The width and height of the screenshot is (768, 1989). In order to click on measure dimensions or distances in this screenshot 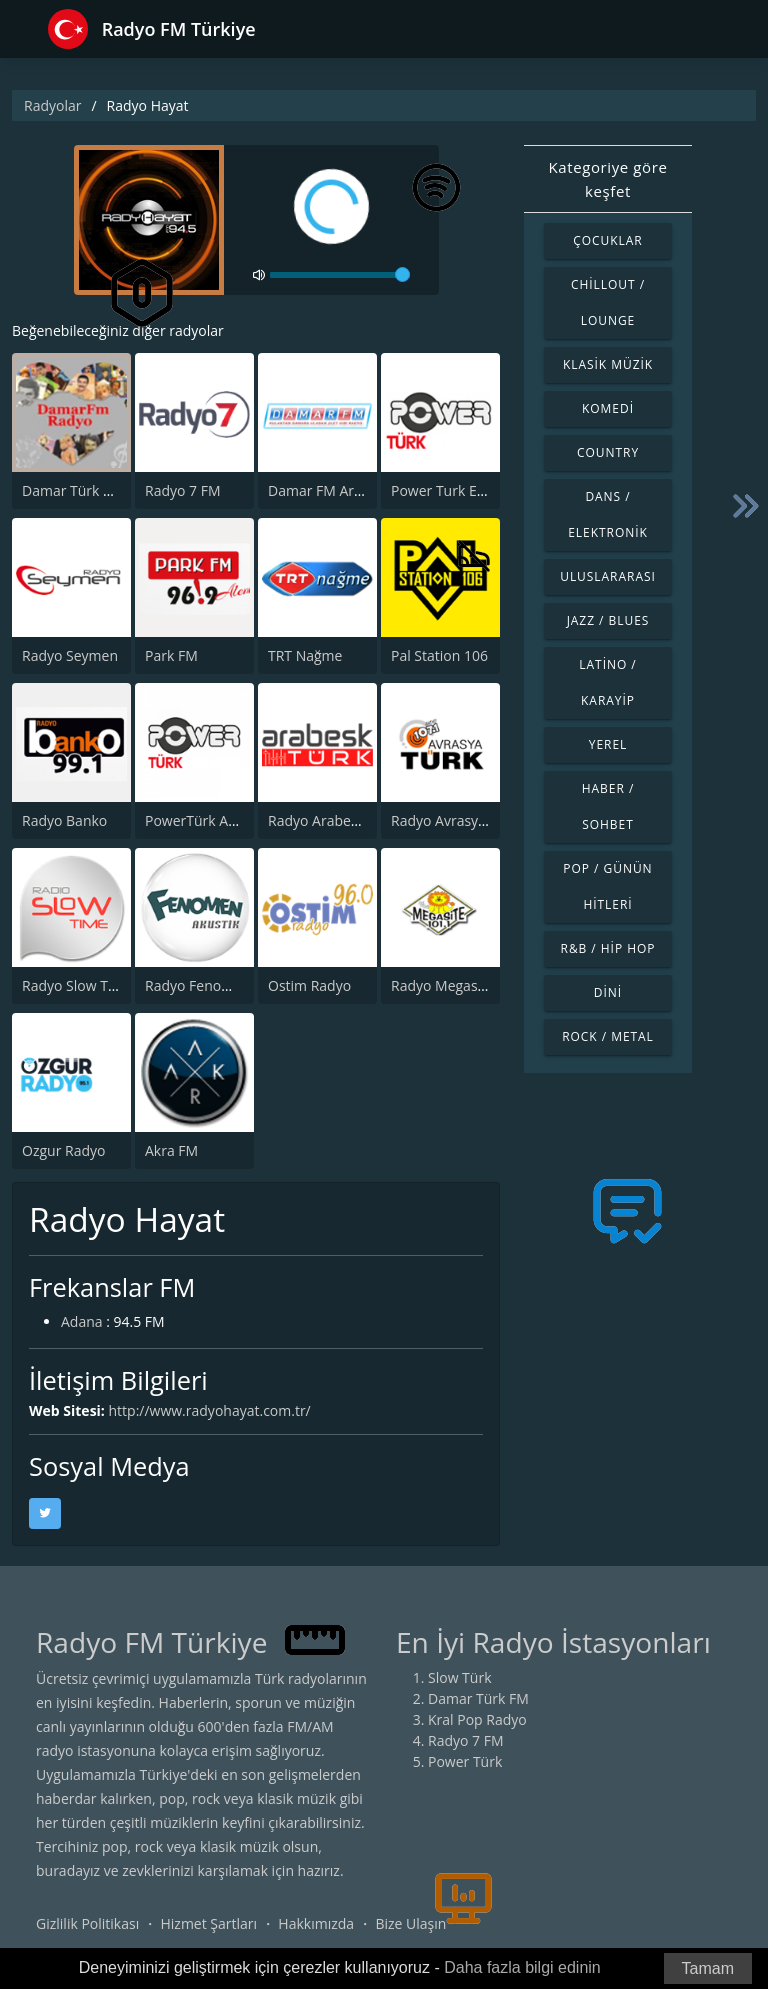, I will do `click(315, 1640)`.